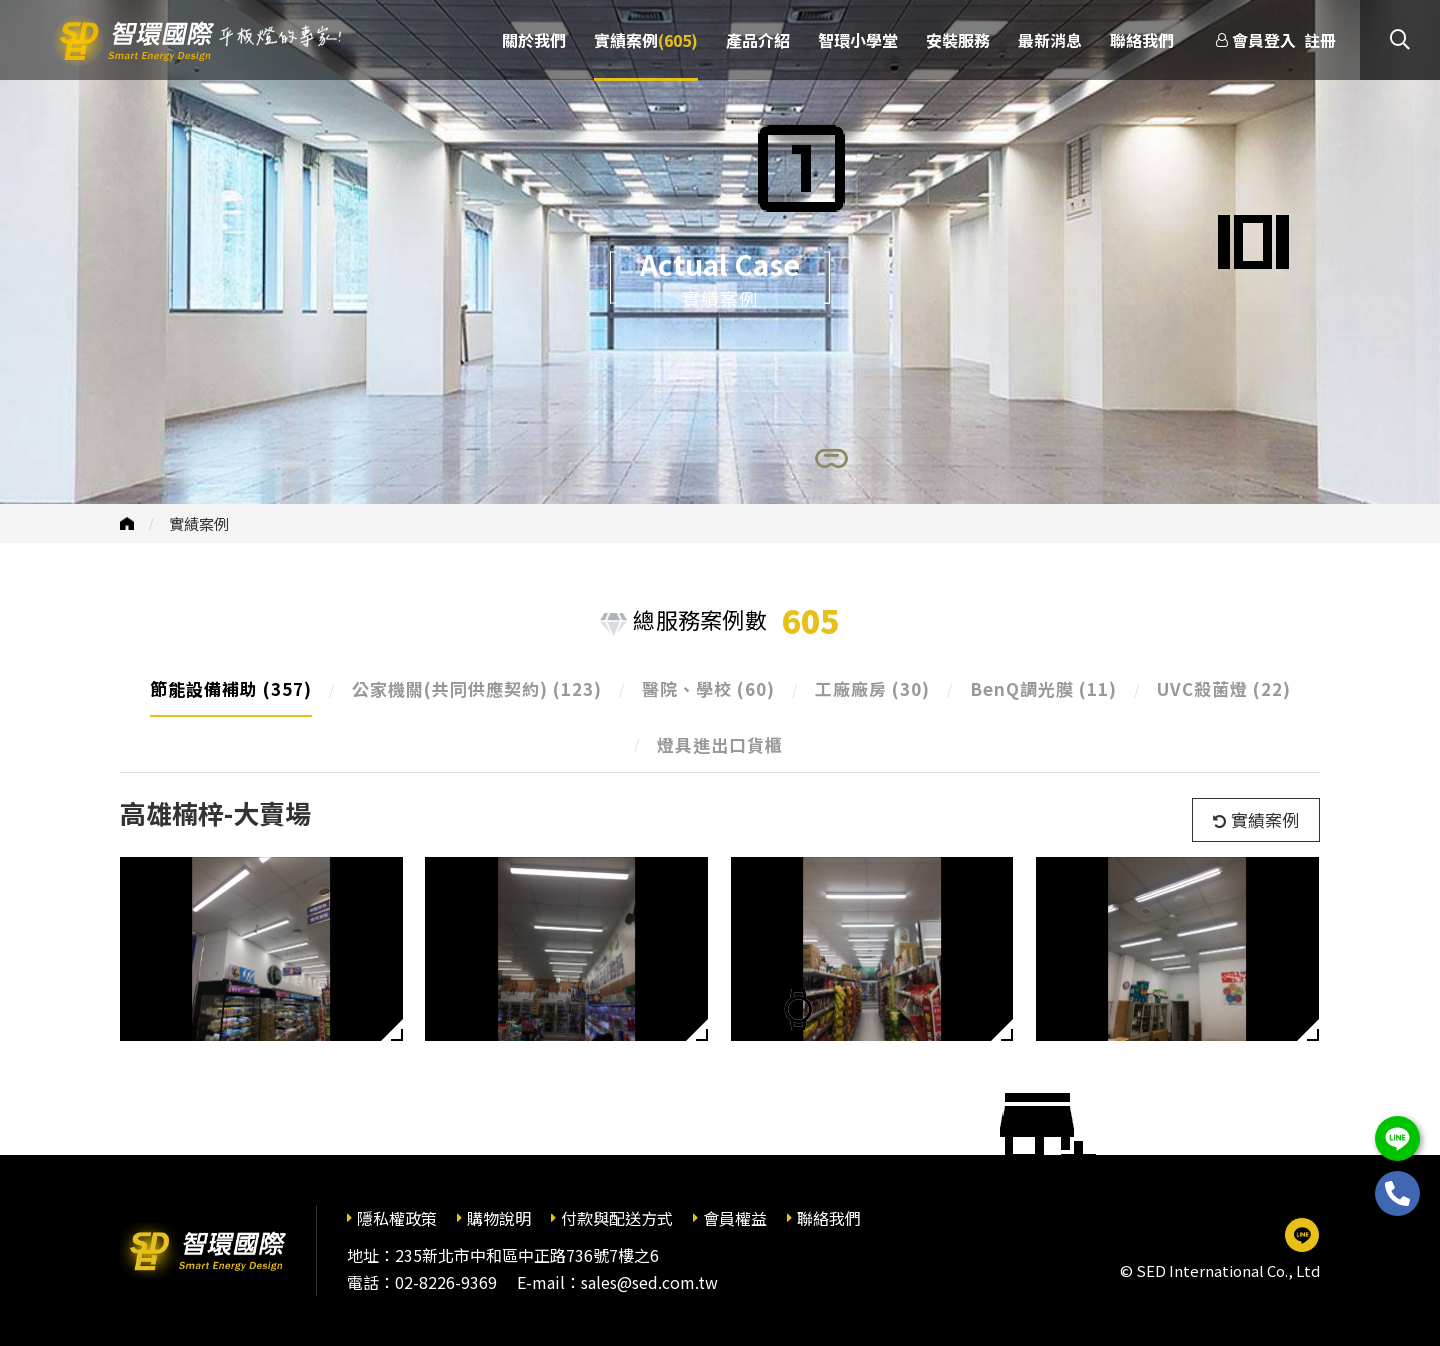 Image resolution: width=1440 pixels, height=1346 pixels. What do you see at coordinates (1048, 1128) in the screenshot?
I see `add a new business location` at bounding box center [1048, 1128].